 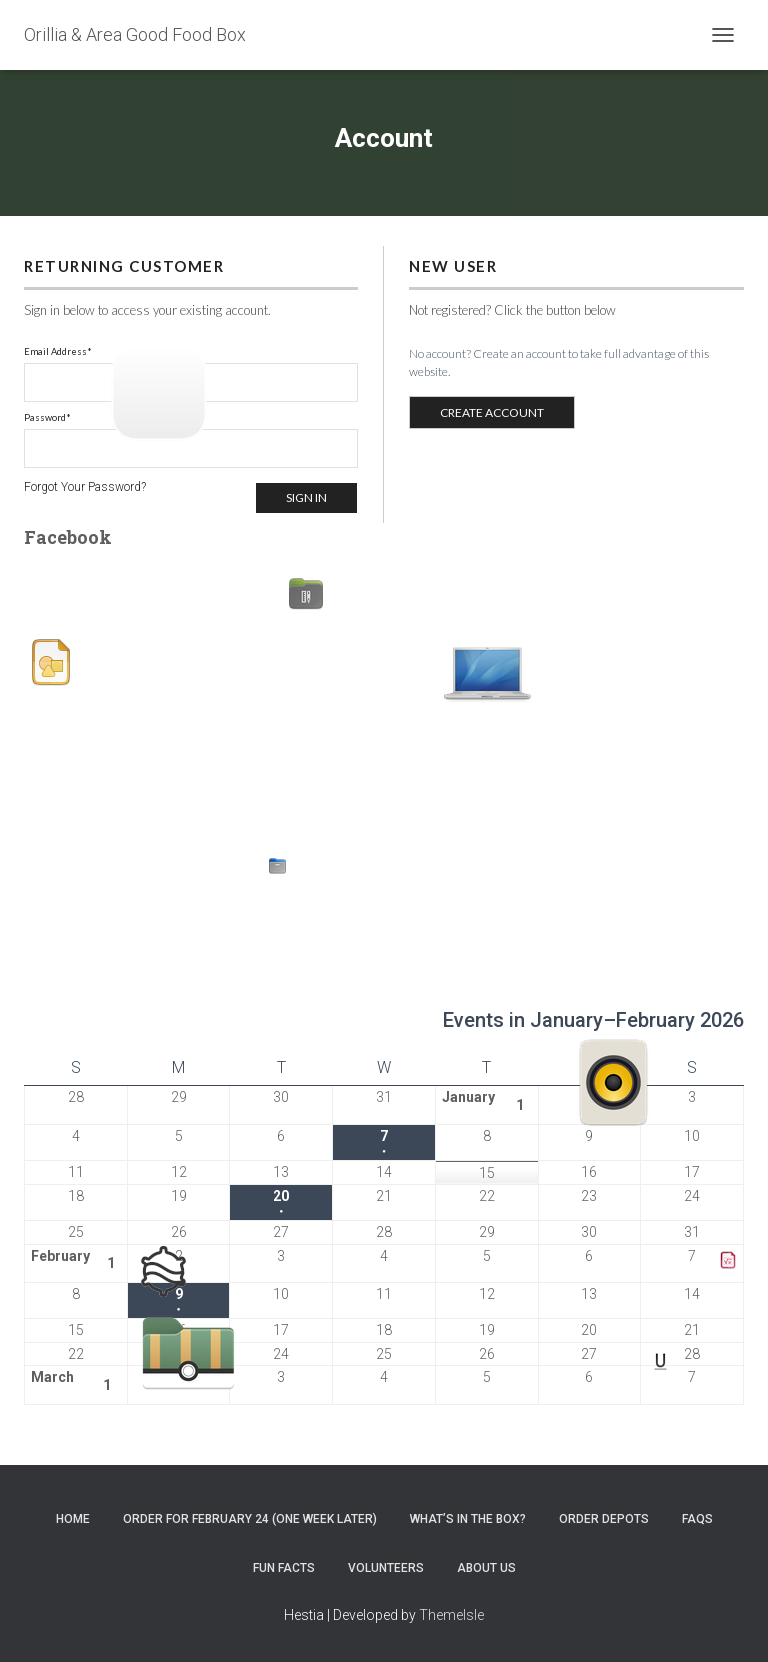 I want to click on represents a powerbook g4 laptop device, so click(x=487, y=670).